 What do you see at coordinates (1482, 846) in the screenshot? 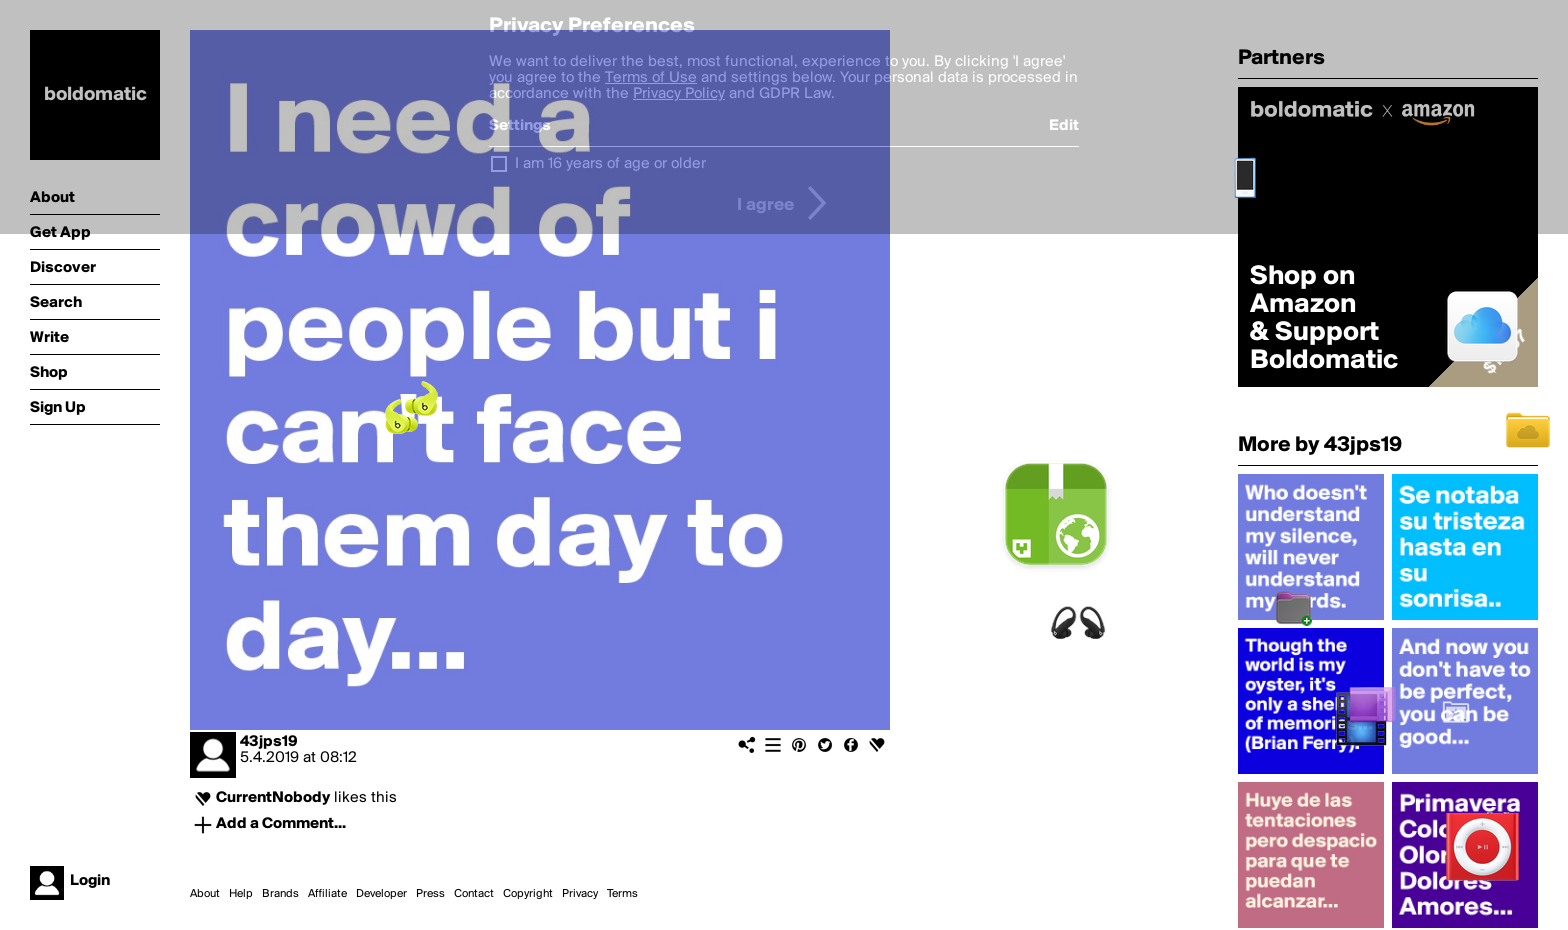
I see `iPod shuffle device connected` at bounding box center [1482, 846].